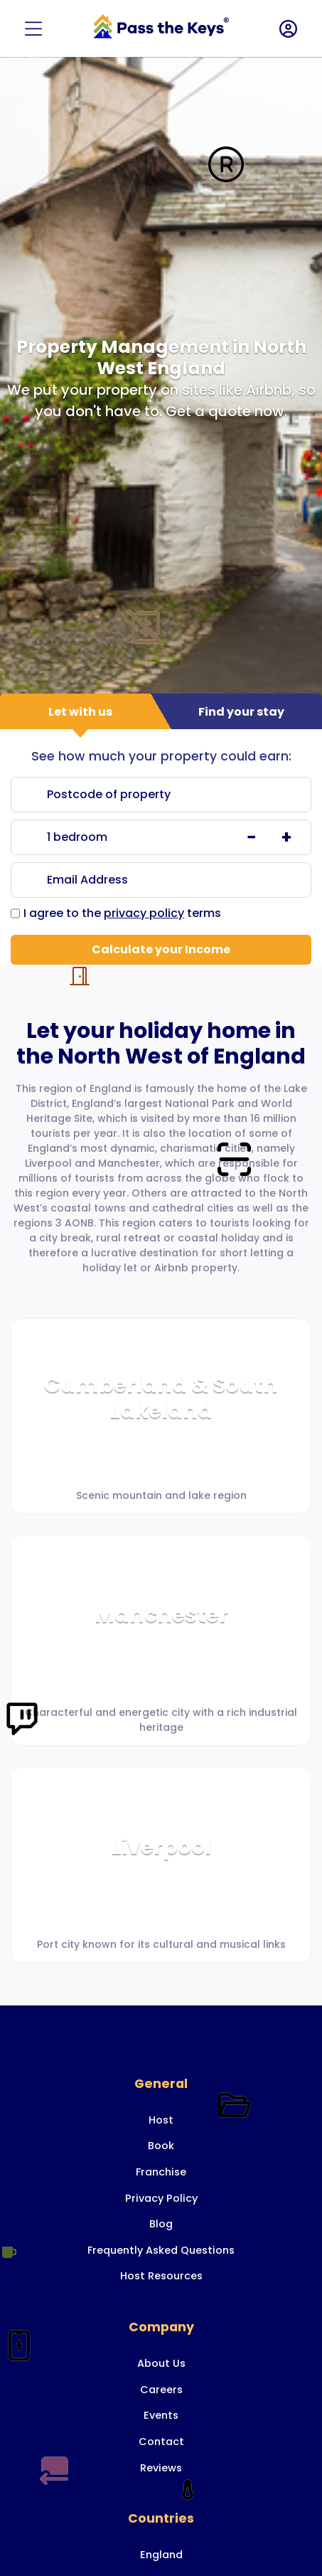 This screenshot has height=2576, width=322. Describe the element at coordinates (188, 2490) in the screenshot. I see `indicates moderate or medium temperature level` at that location.